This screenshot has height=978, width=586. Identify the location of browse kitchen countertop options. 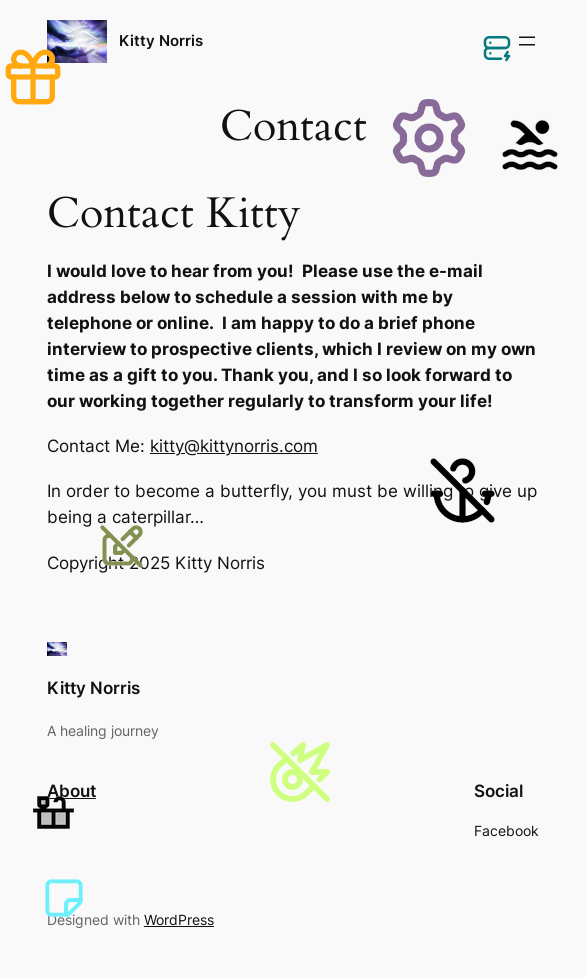
(53, 812).